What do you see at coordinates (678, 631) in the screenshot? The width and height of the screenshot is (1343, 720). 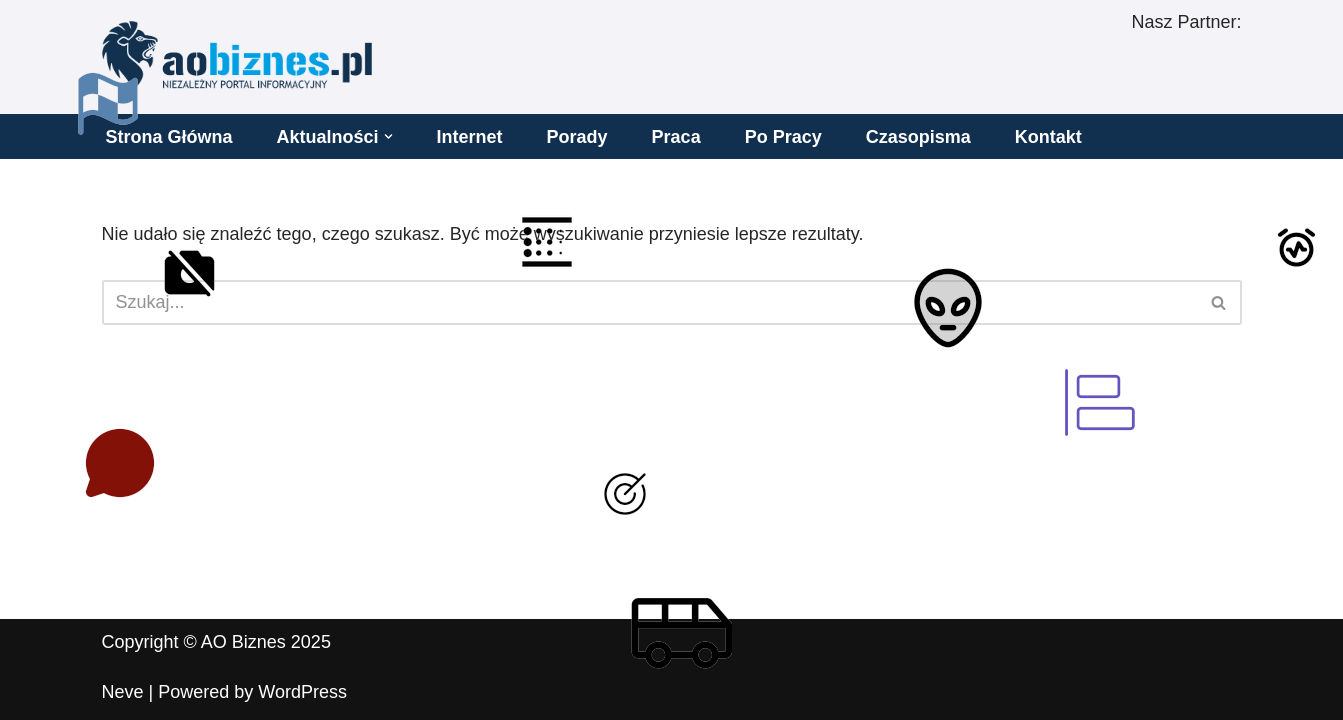 I see `track delivery or shipping status` at bounding box center [678, 631].